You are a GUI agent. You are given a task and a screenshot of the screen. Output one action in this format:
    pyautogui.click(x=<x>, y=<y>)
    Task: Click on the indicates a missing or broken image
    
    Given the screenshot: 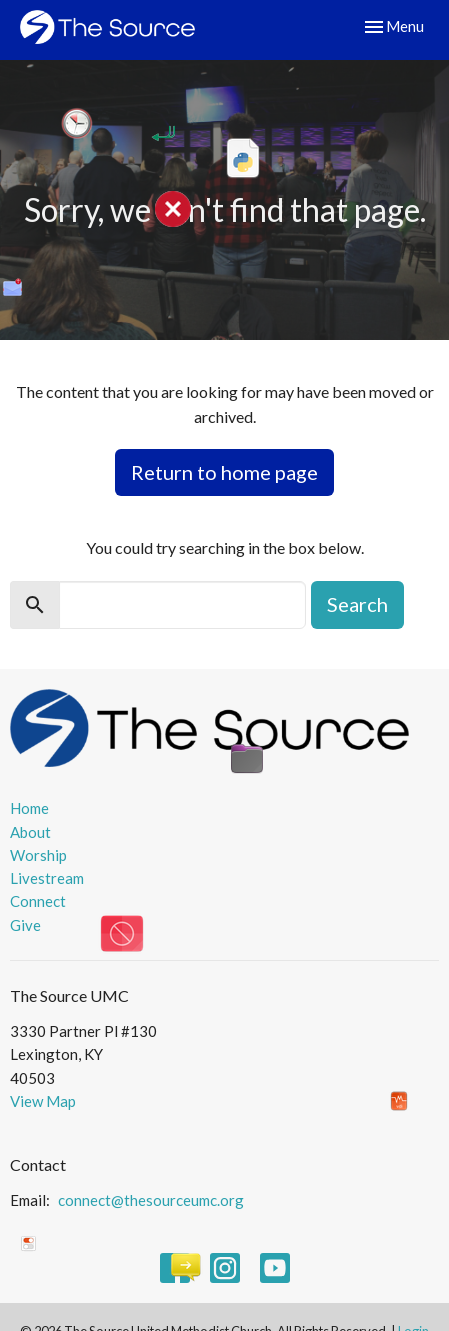 What is the action you would take?
    pyautogui.click(x=122, y=932)
    